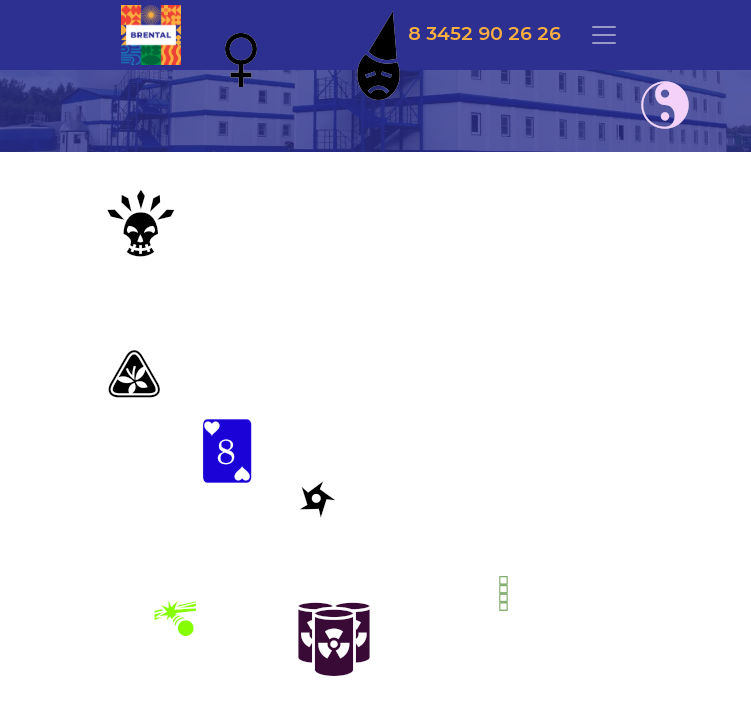  I want to click on indicates a fun or casual death/game over state, so click(140, 222).